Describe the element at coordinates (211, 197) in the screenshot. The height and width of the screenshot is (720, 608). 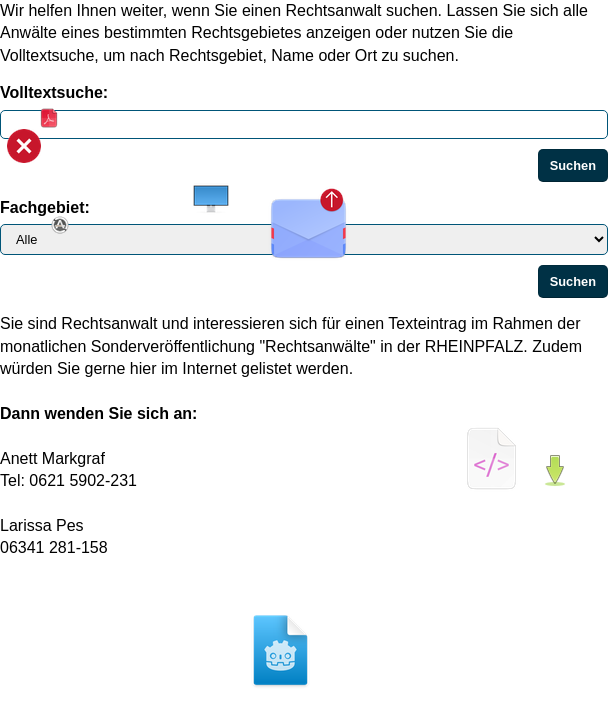
I see `apple studio display monitor` at that location.